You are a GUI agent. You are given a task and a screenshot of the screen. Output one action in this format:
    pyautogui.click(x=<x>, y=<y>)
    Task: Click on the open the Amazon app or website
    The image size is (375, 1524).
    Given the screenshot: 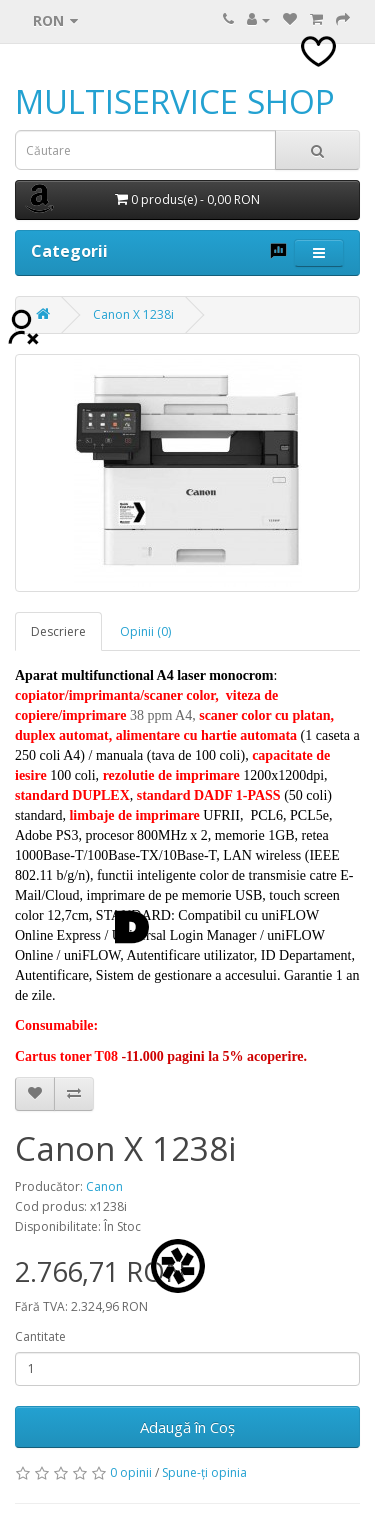 What is the action you would take?
    pyautogui.click(x=39, y=198)
    